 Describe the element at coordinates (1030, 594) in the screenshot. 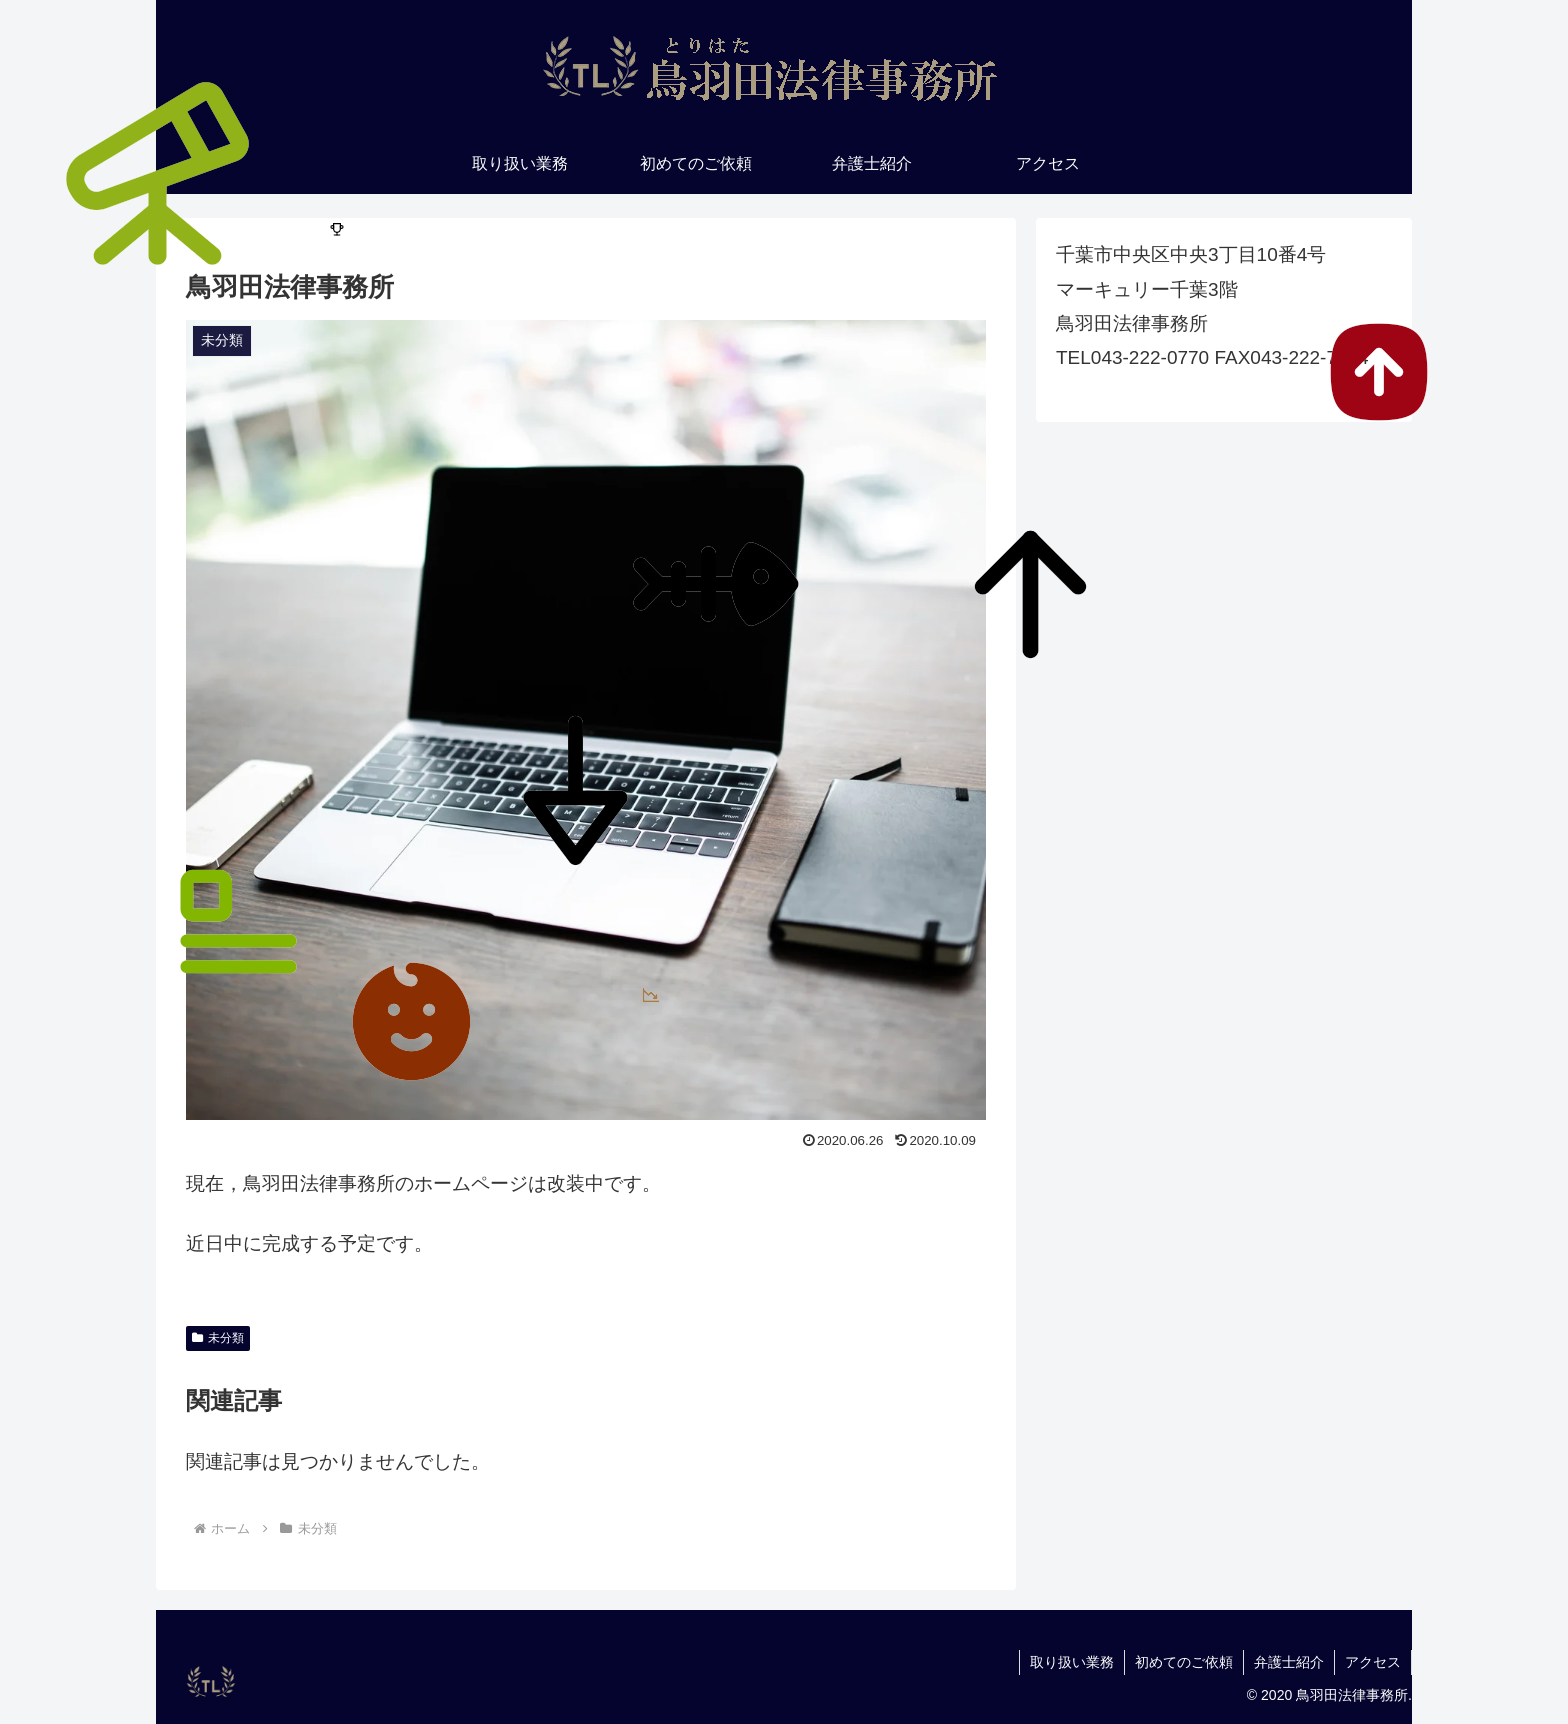

I see `move up or scroll to top` at that location.